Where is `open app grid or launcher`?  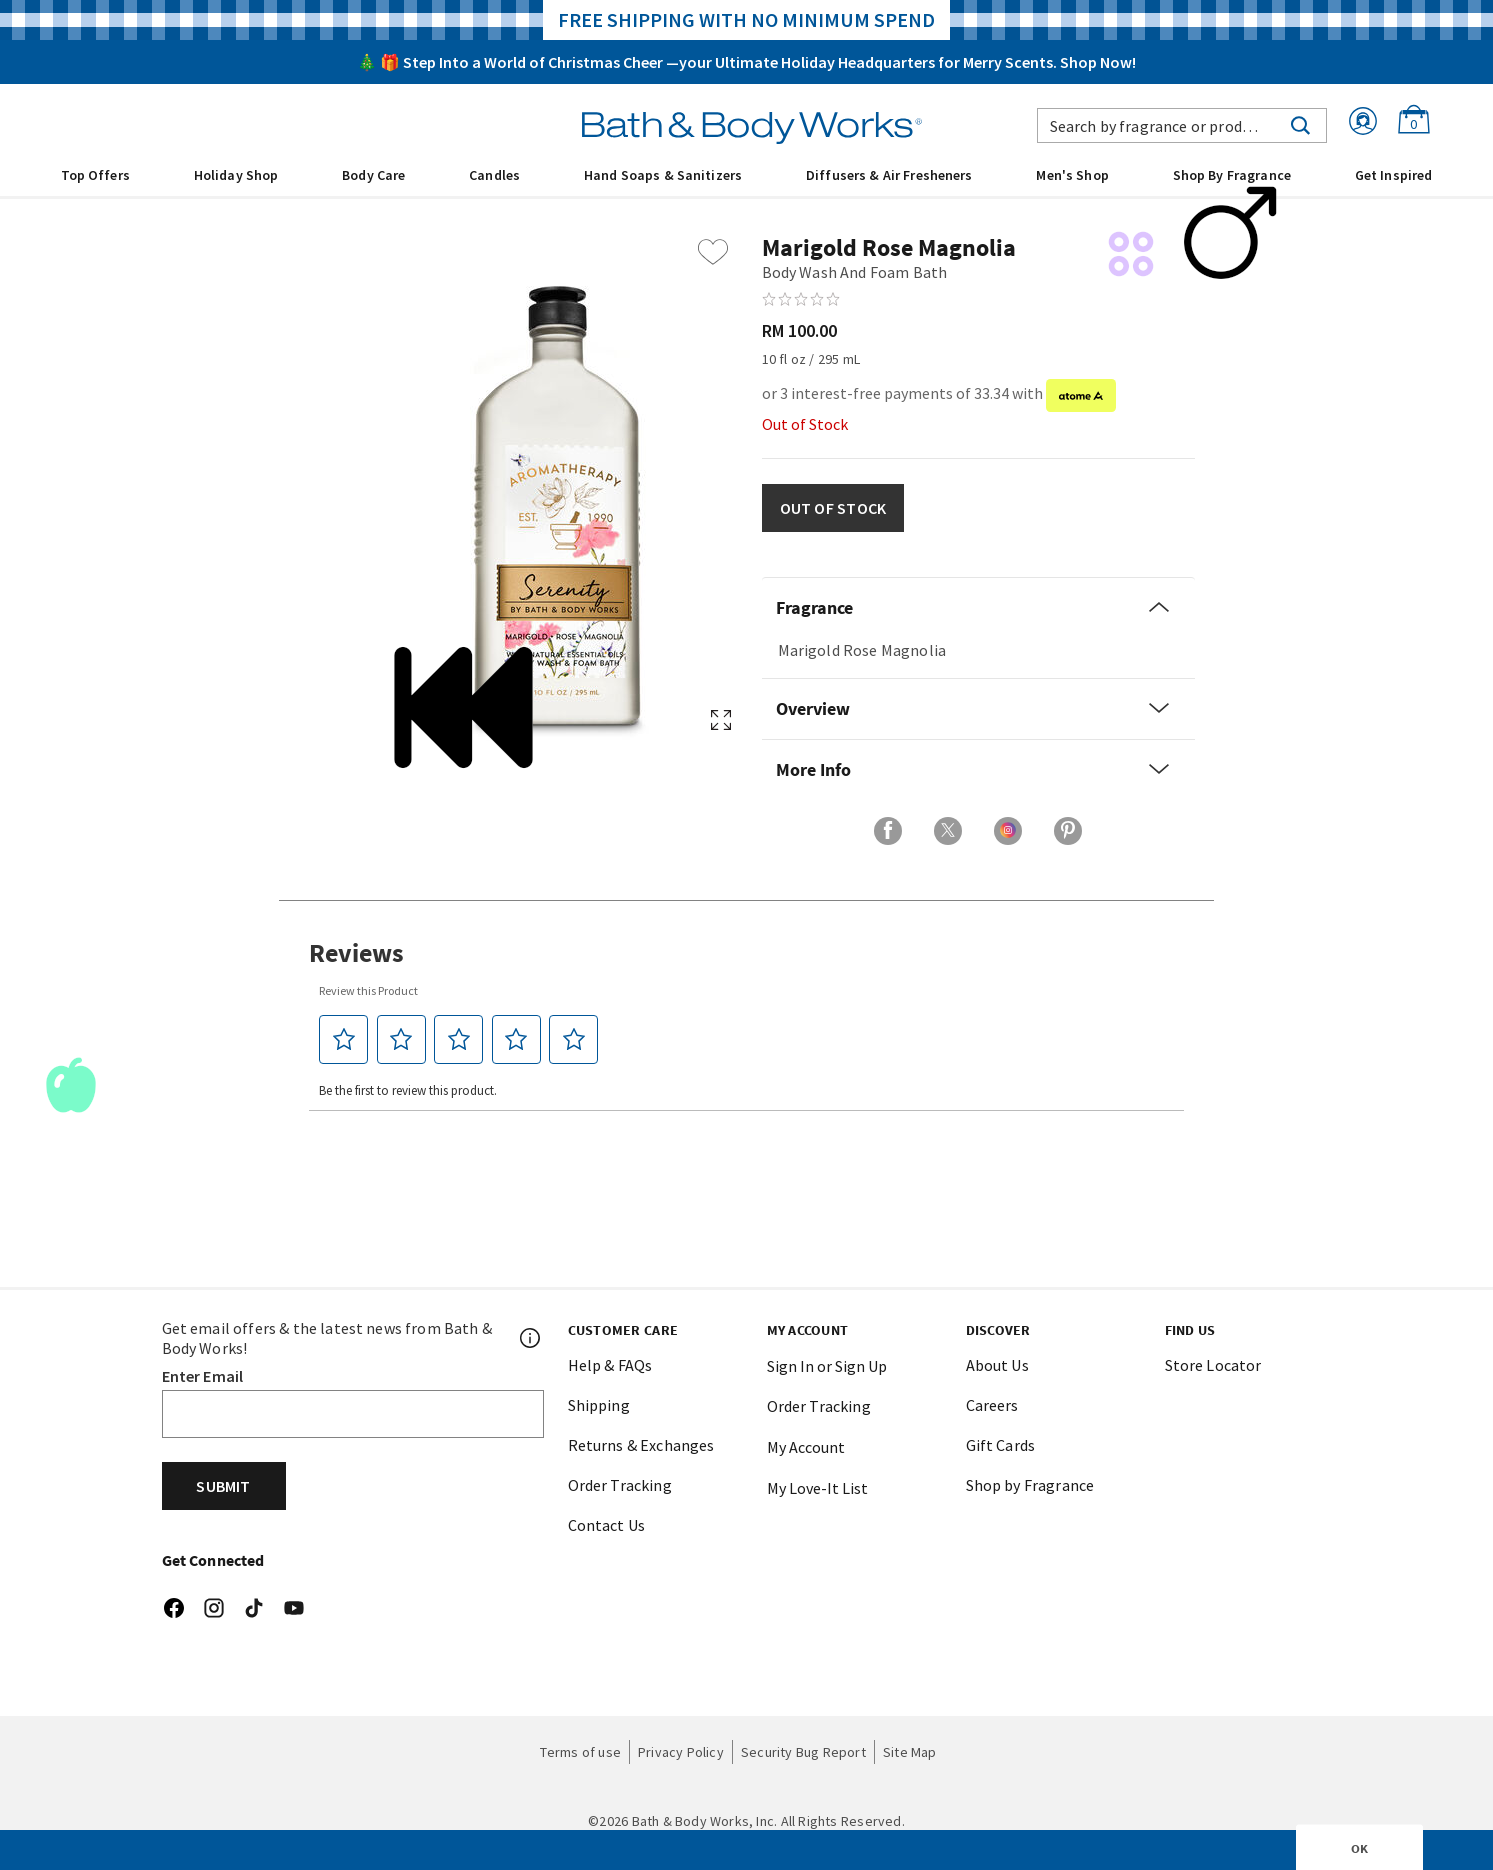 open app grid or launcher is located at coordinates (1131, 254).